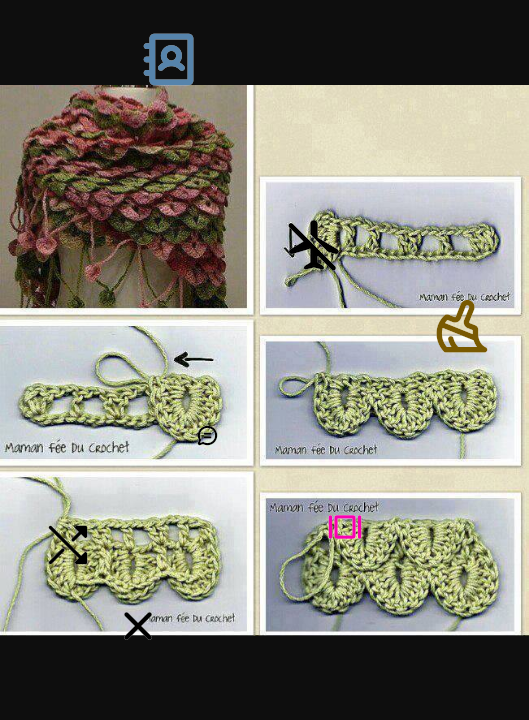 The width and height of the screenshot is (529, 720). I want to click on access your contacts list, so click(169, 59).